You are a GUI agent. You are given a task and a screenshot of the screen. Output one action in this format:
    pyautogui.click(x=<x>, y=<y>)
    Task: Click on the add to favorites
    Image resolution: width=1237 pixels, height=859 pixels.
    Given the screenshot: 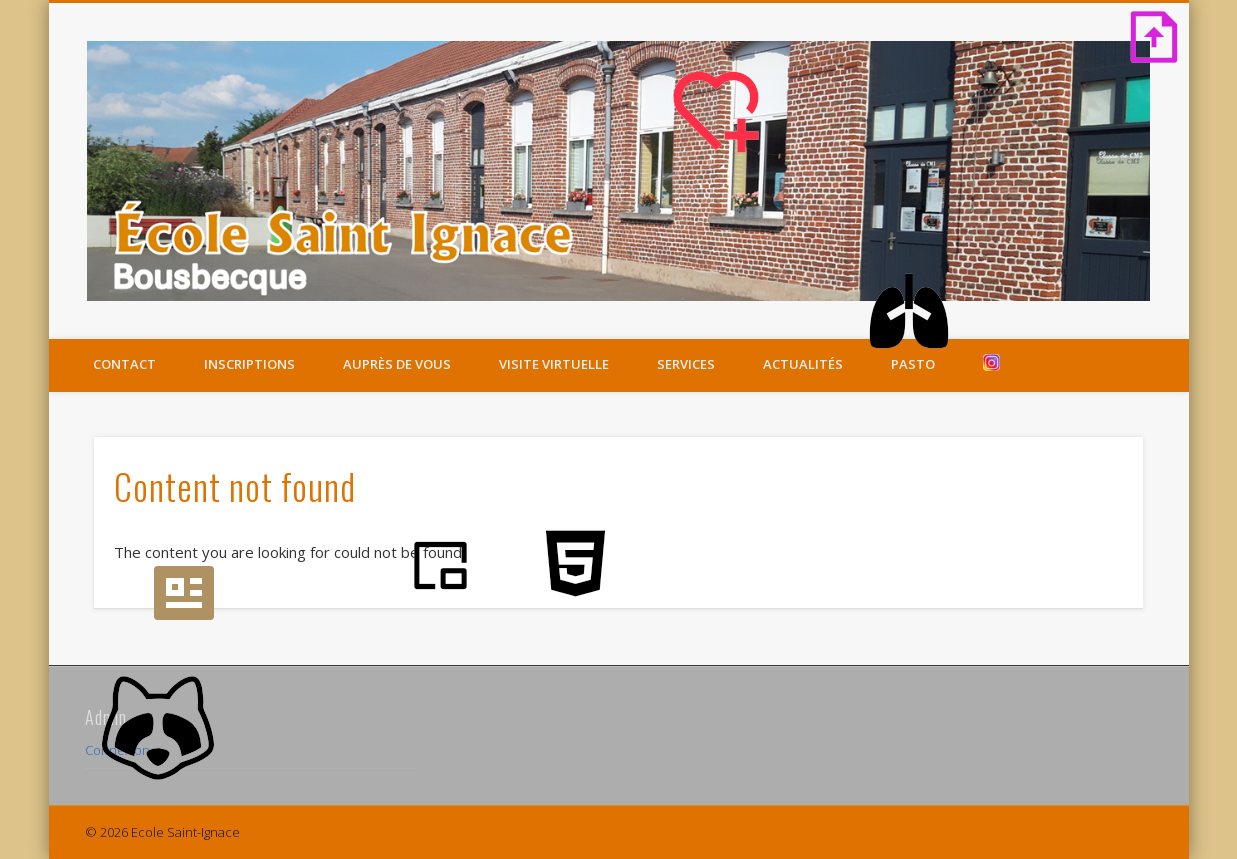 What is the action you would take?
    pyautogui.click(x=716, y=110)
    